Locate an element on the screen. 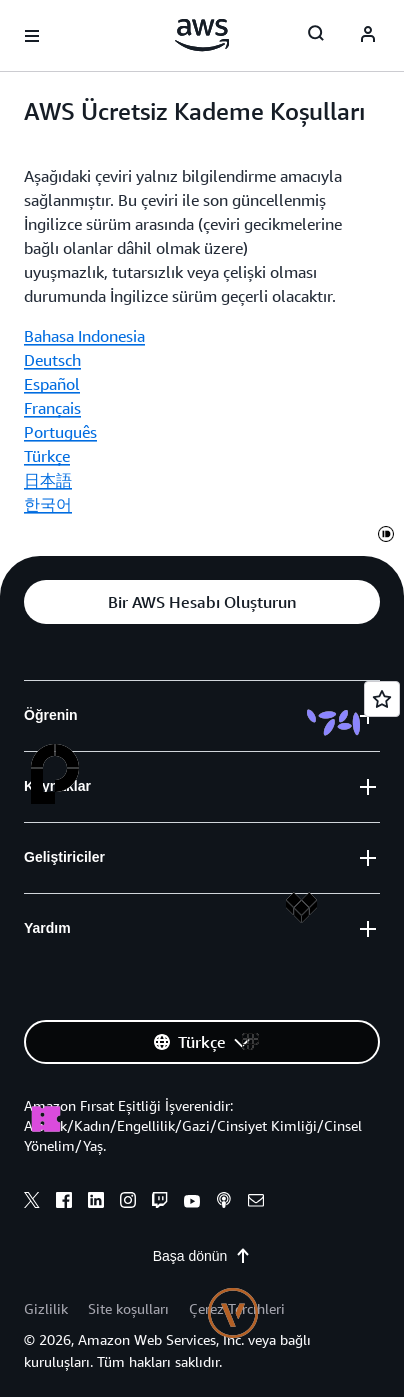 Image resolution: width=404 pixels, height=1397 pixels. view available coupons or discounts is located at coordinates (46, 1119).